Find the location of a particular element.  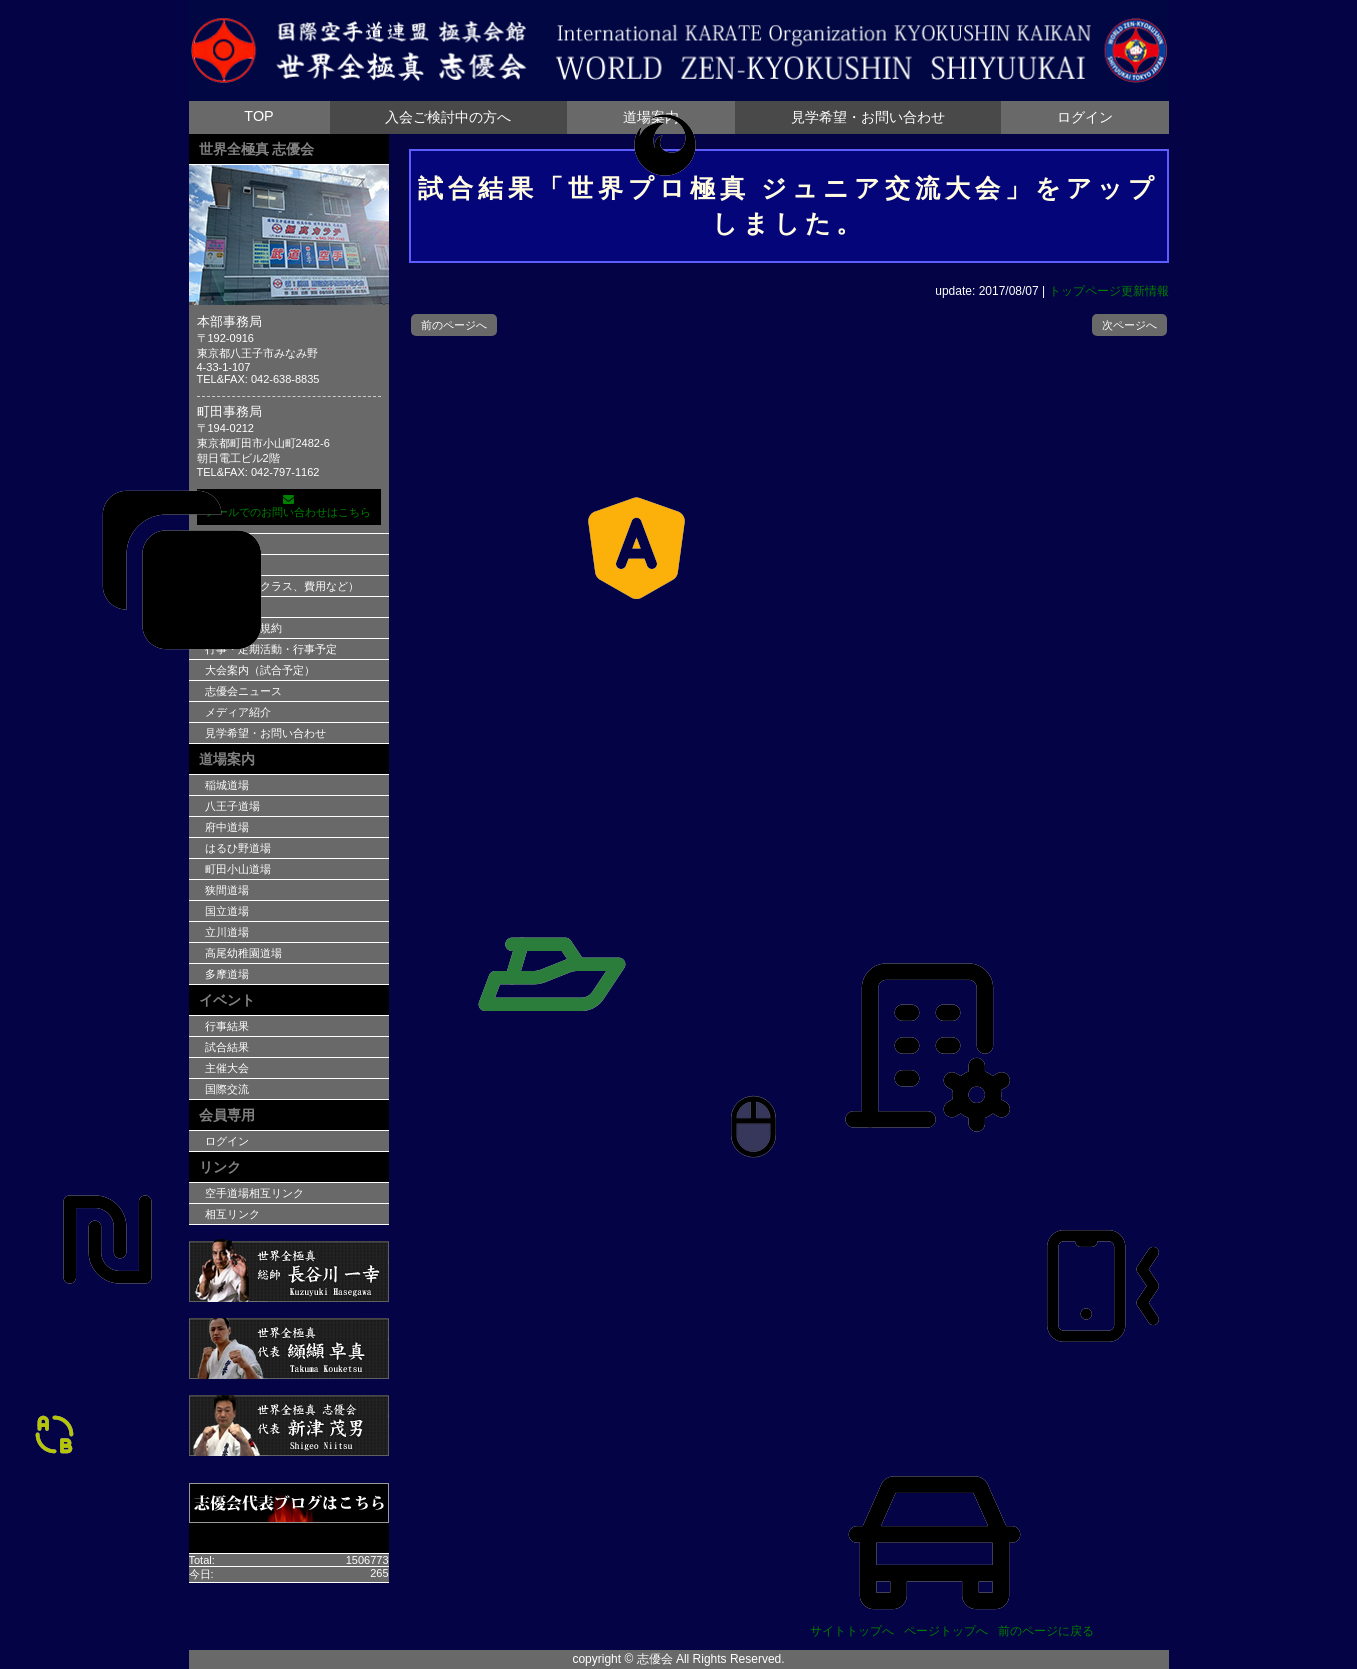

access building or facility settings is located at coordinates (927, 1045).